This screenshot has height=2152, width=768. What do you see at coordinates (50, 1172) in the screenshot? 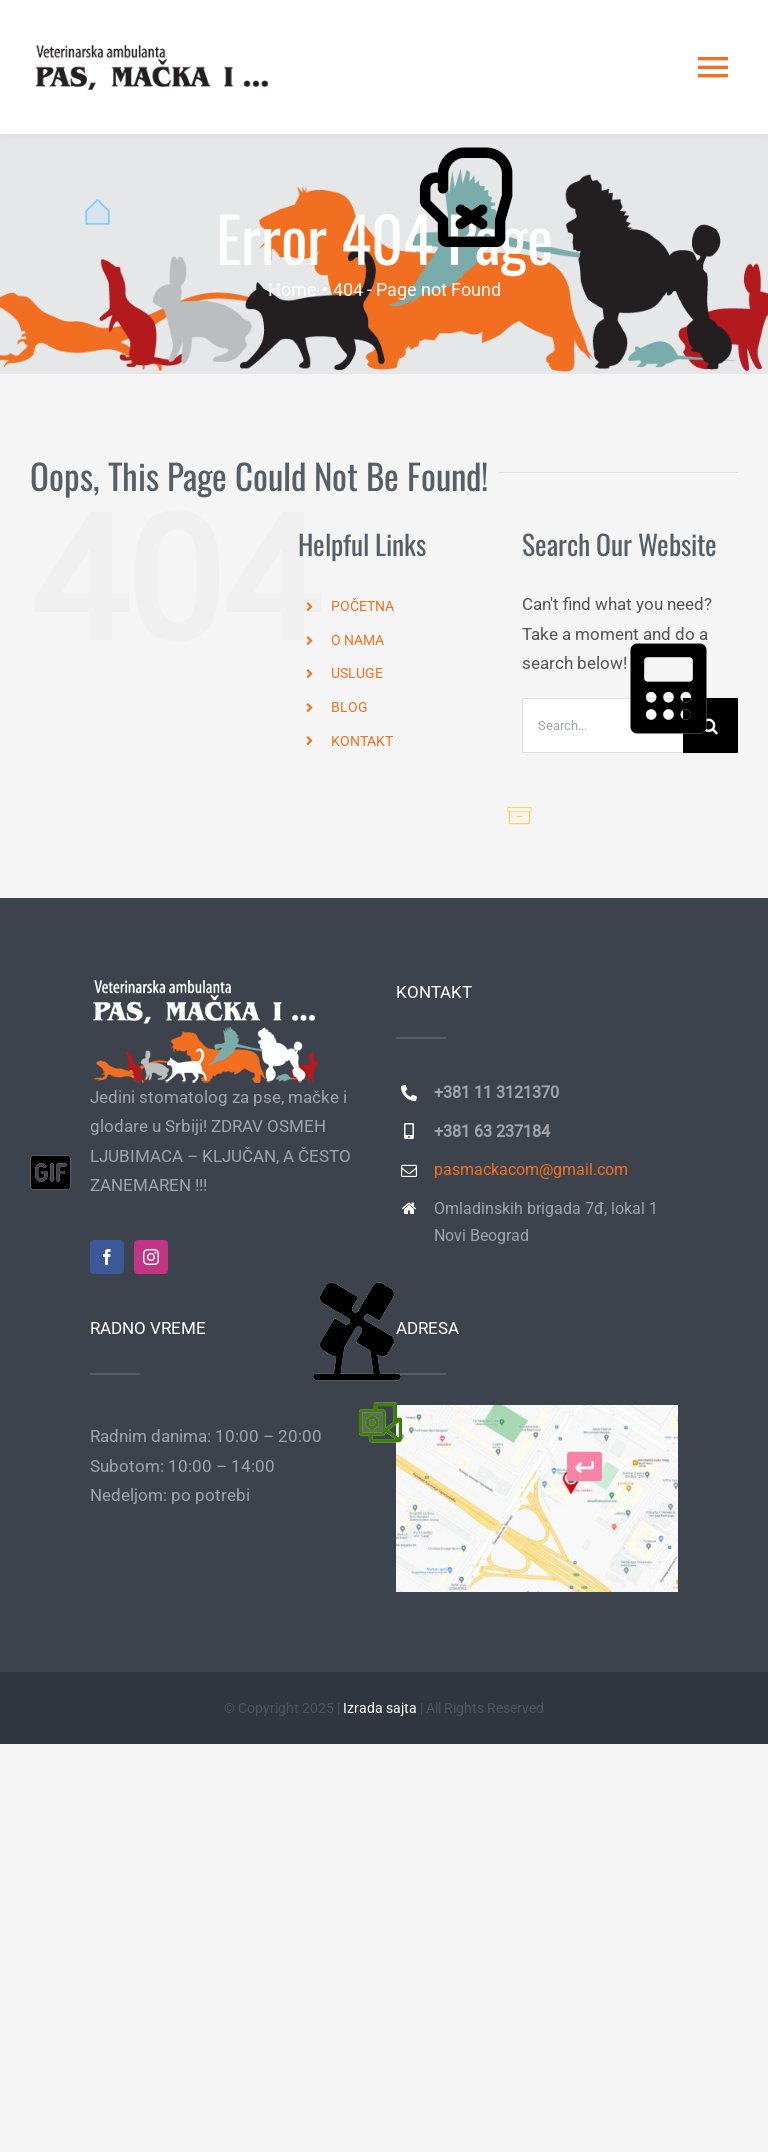
I see `insert a GIF into your message` at bounding box center [50, 1172].